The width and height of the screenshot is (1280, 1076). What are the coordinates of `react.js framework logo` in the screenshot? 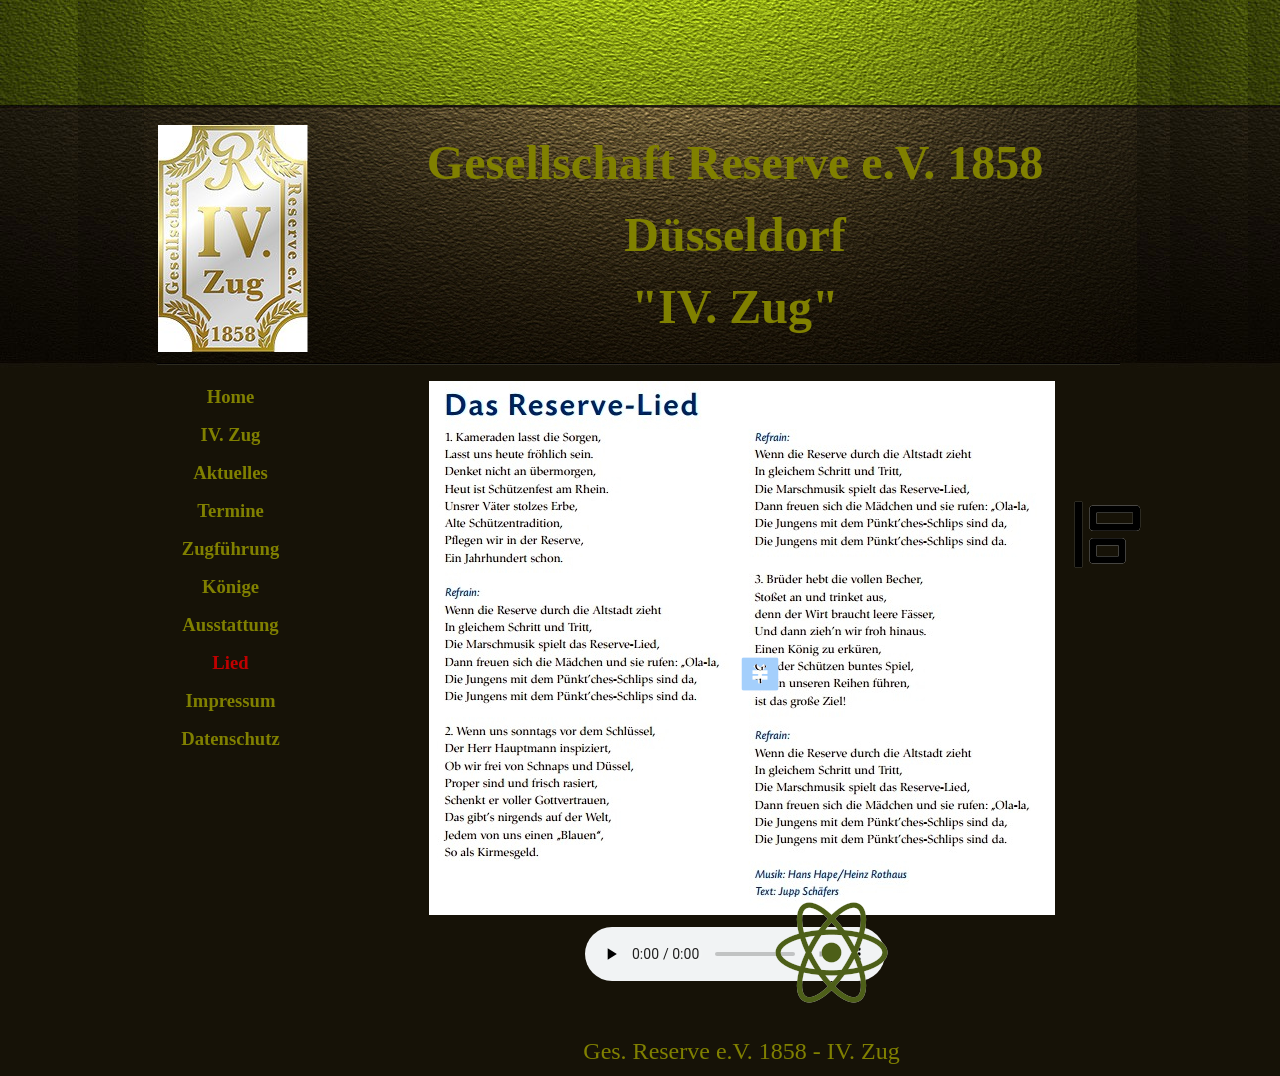 It's located at (831, 952).